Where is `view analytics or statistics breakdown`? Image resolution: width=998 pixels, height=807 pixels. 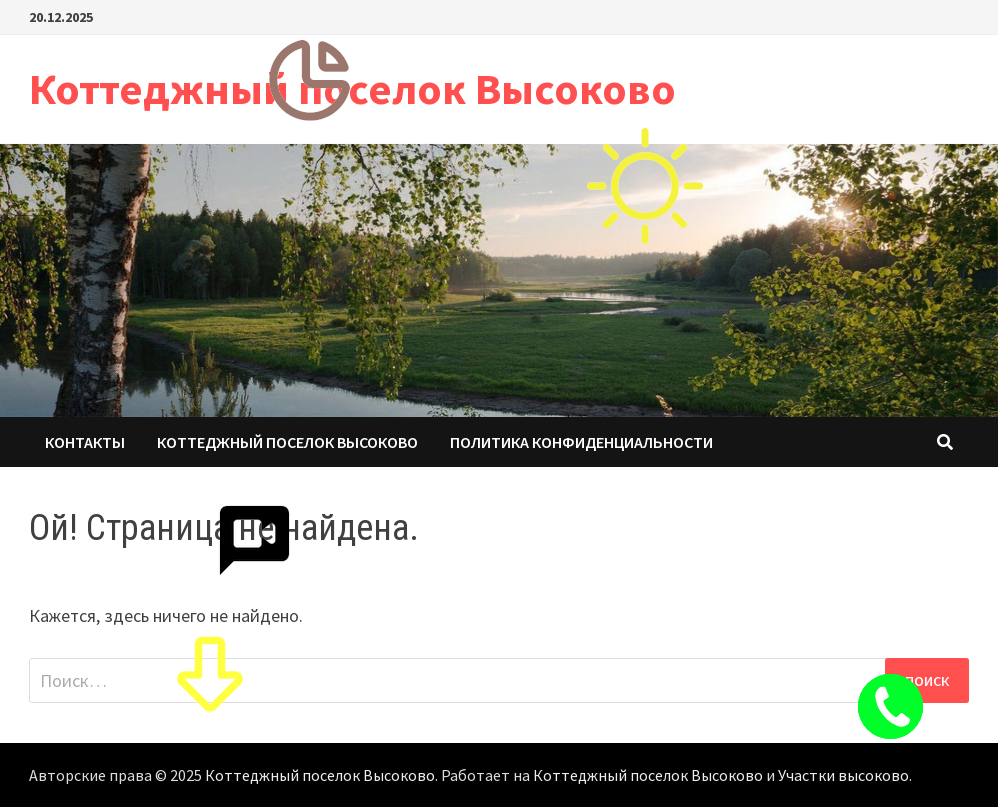
view analytics or statistics breakdown is located at coordinates (310, 80).